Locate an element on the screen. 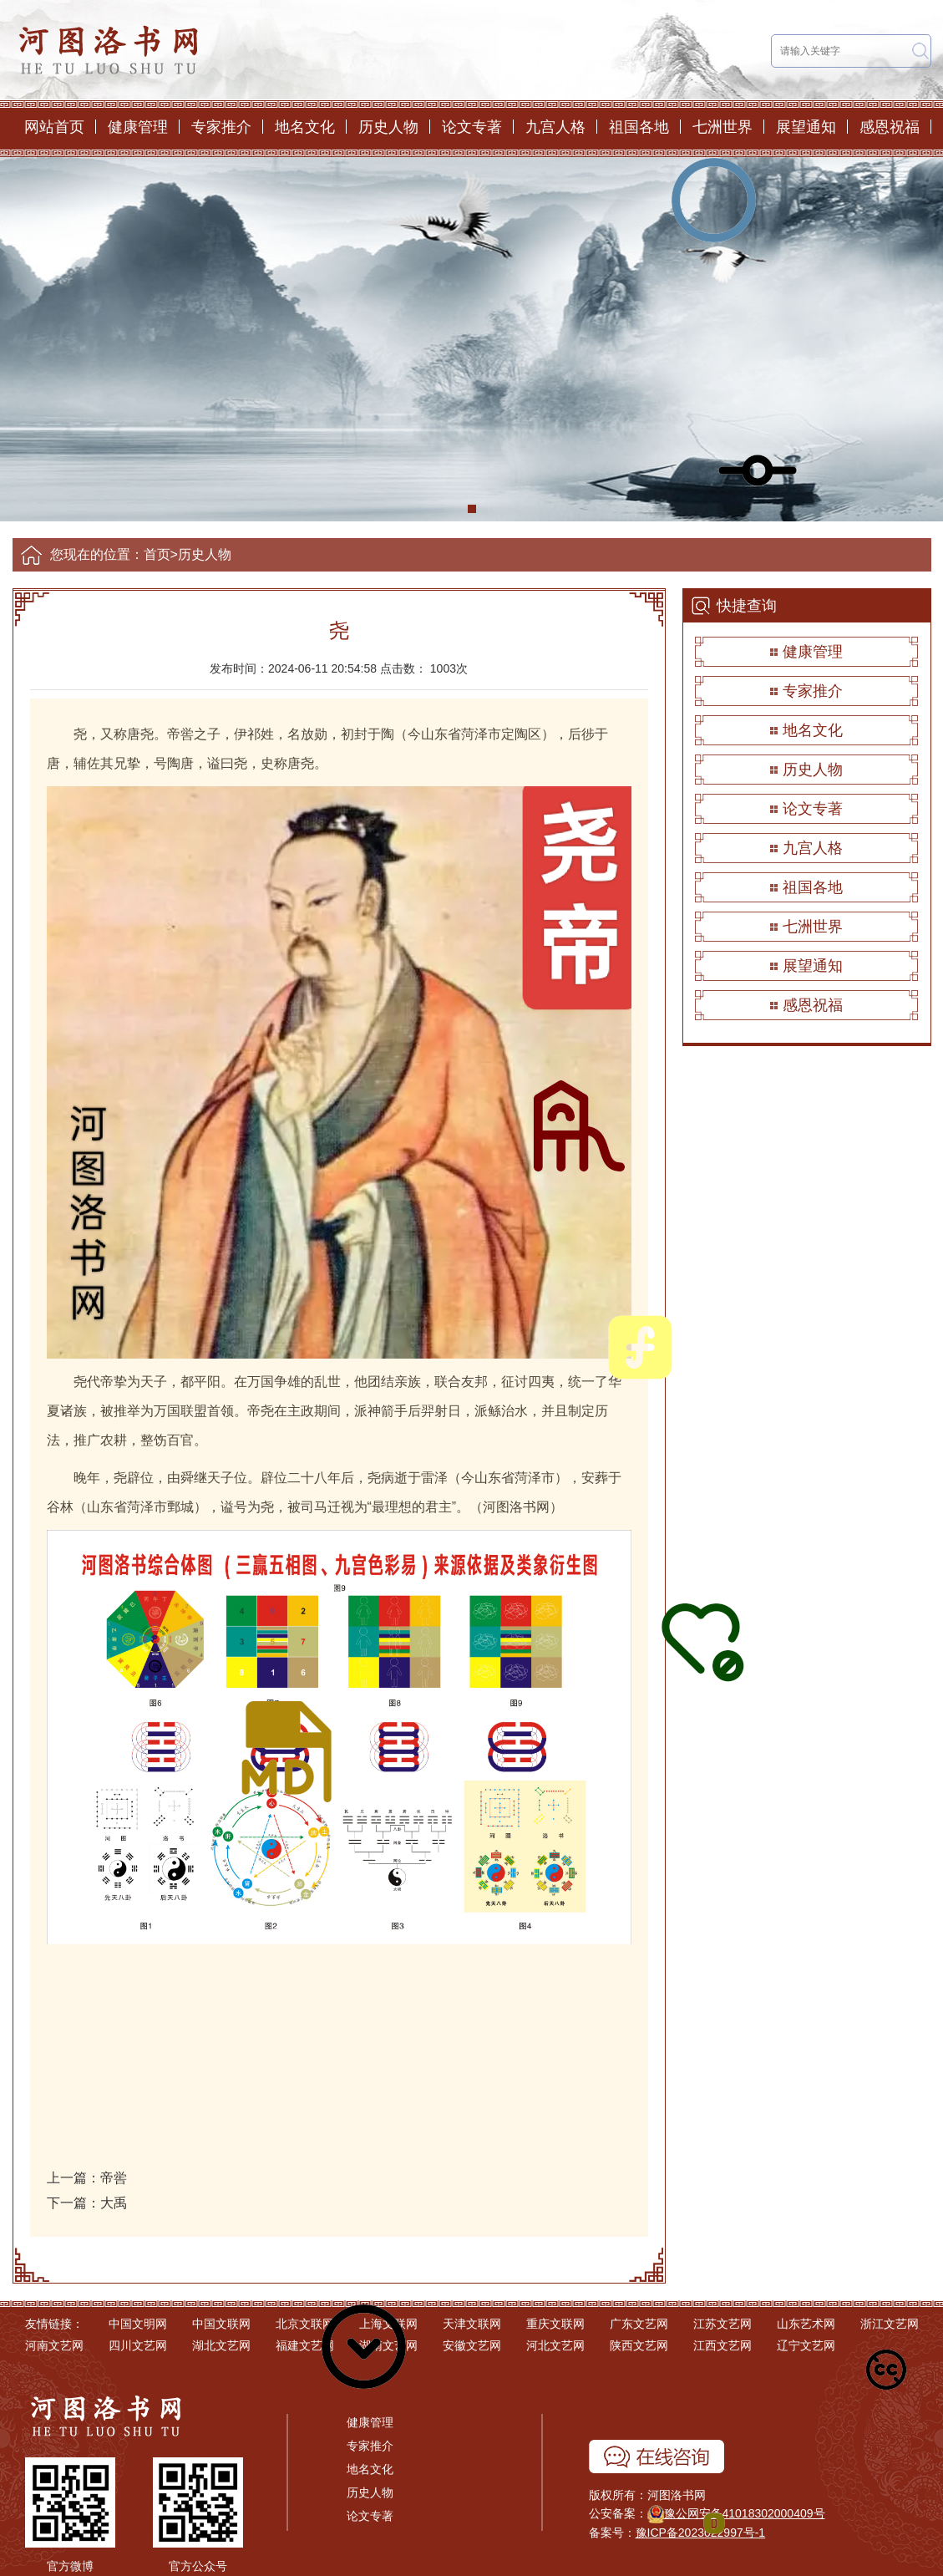  indicates content is not available under creative commons license is located at coordinates (886, 2370).